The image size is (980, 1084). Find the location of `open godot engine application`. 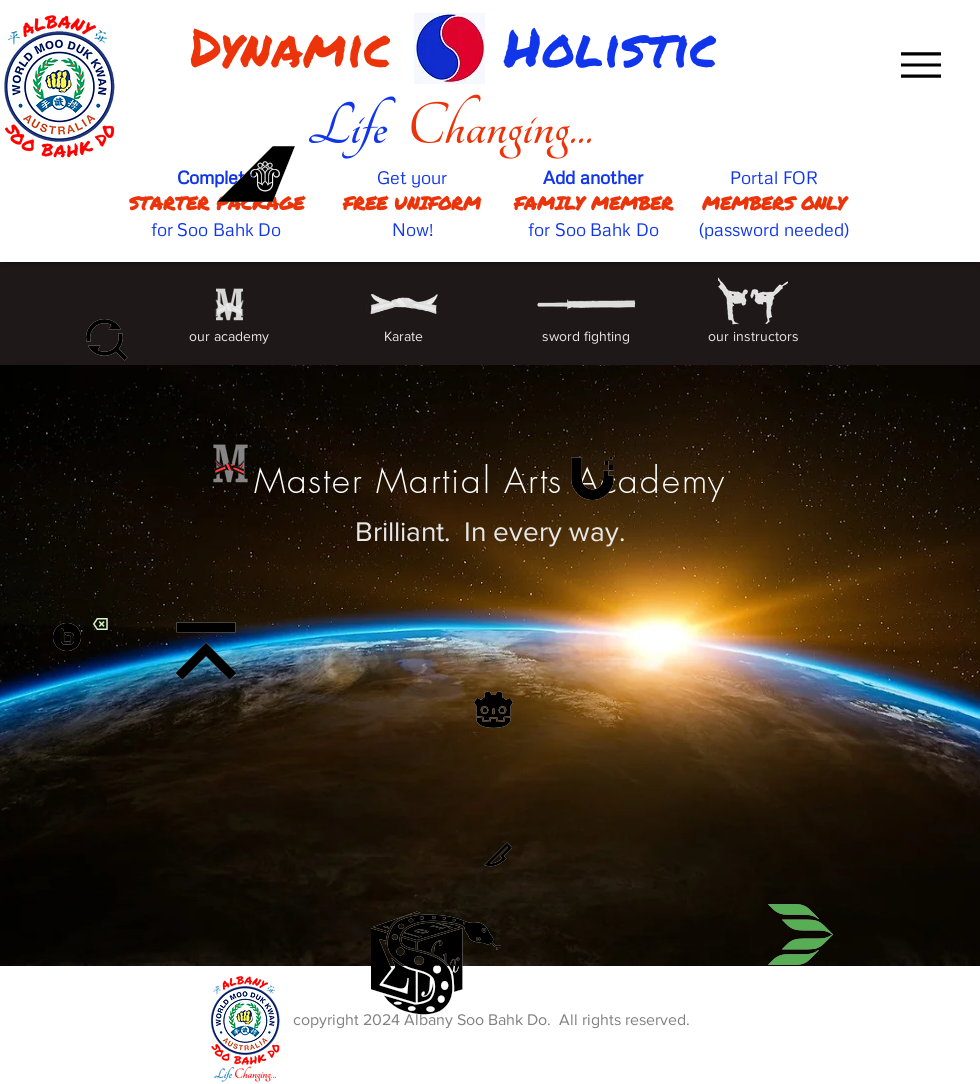

open godot engine application is located at coordinates (493, 709).